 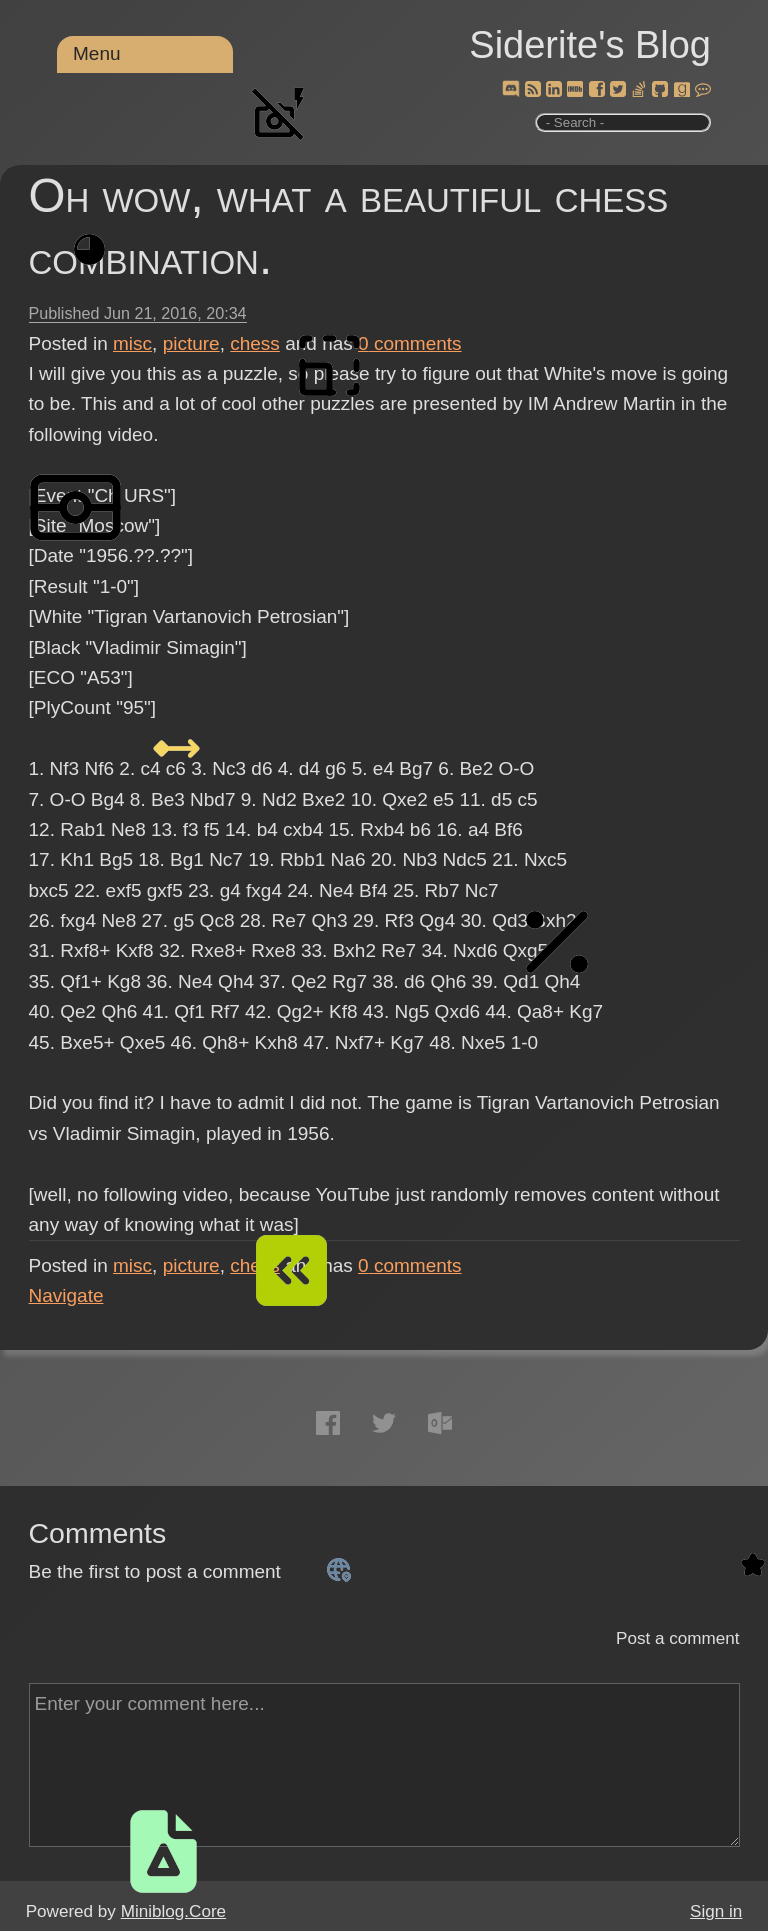 I want to click on go back multiple steps, so click(x=291, y=1270).